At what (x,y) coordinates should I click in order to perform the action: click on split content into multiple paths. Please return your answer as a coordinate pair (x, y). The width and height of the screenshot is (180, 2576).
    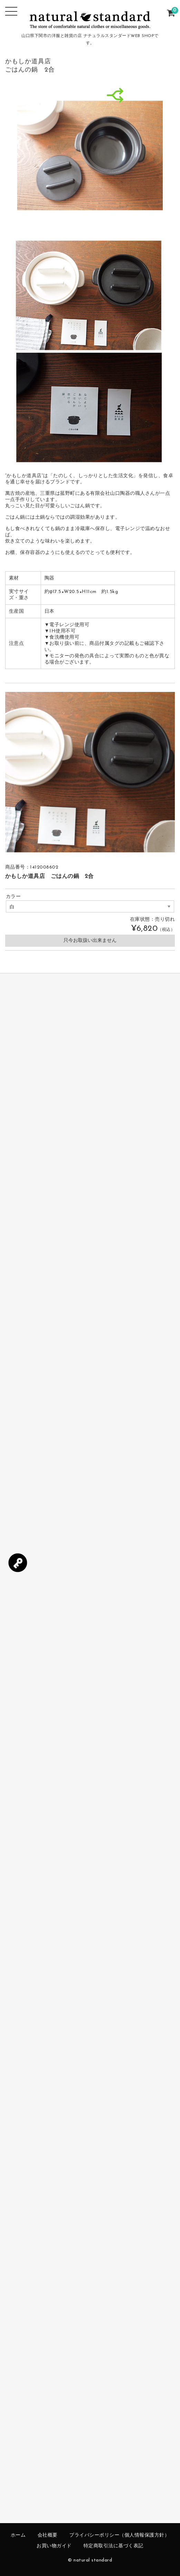
    Looking at the image, I should click on (115, 95).